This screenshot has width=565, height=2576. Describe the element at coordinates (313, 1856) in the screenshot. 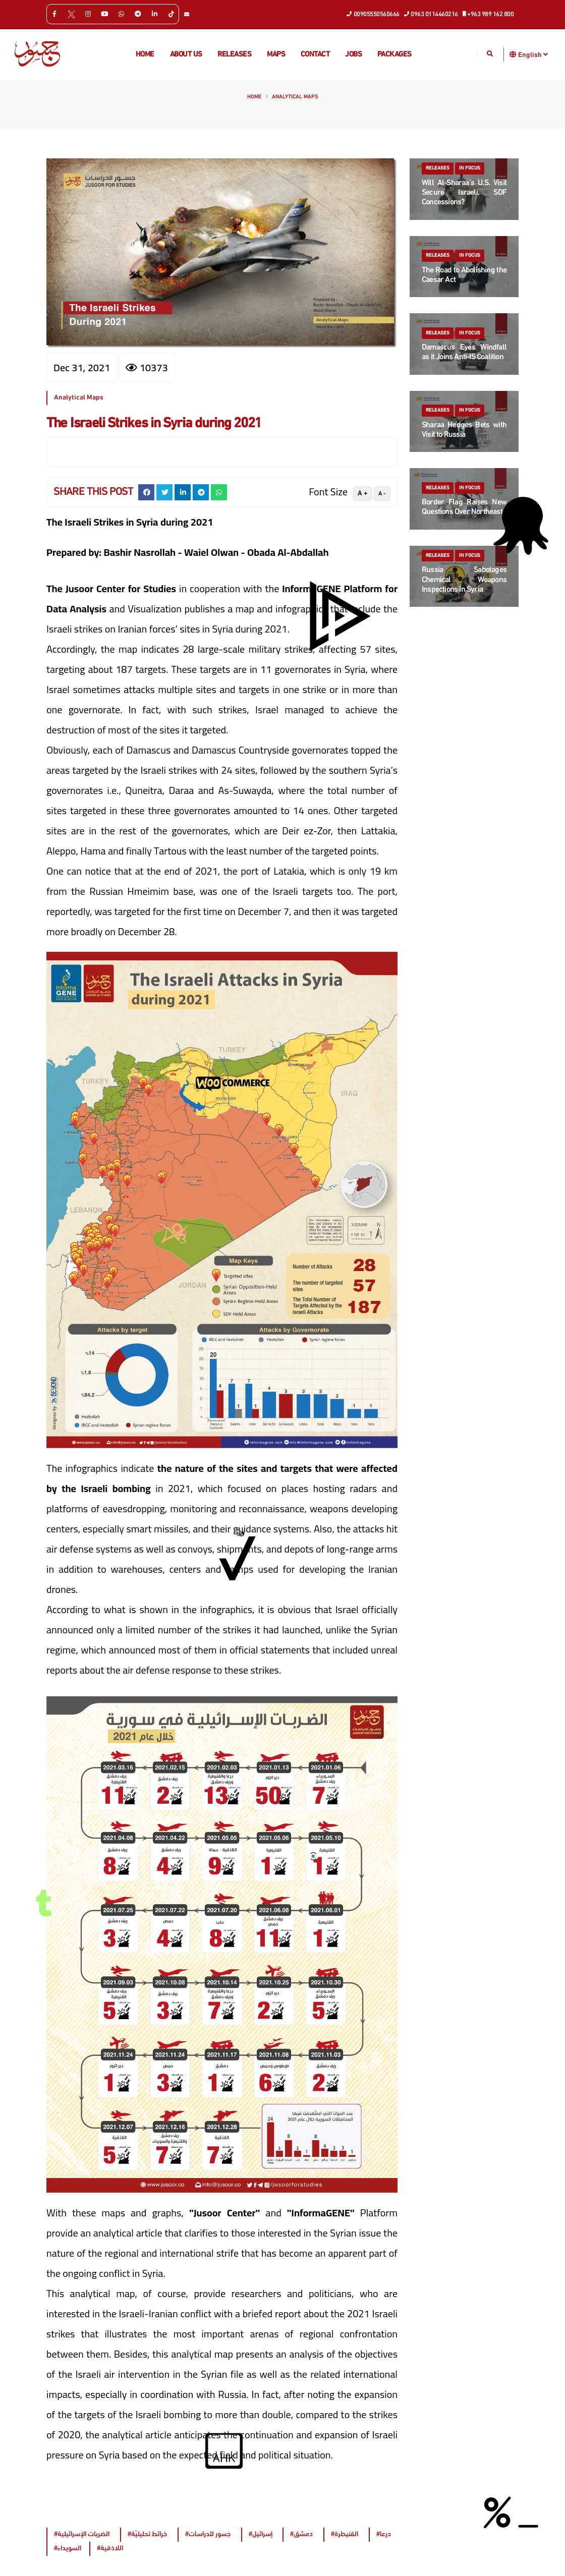

I see `ecovacs app or device connection` at that location.